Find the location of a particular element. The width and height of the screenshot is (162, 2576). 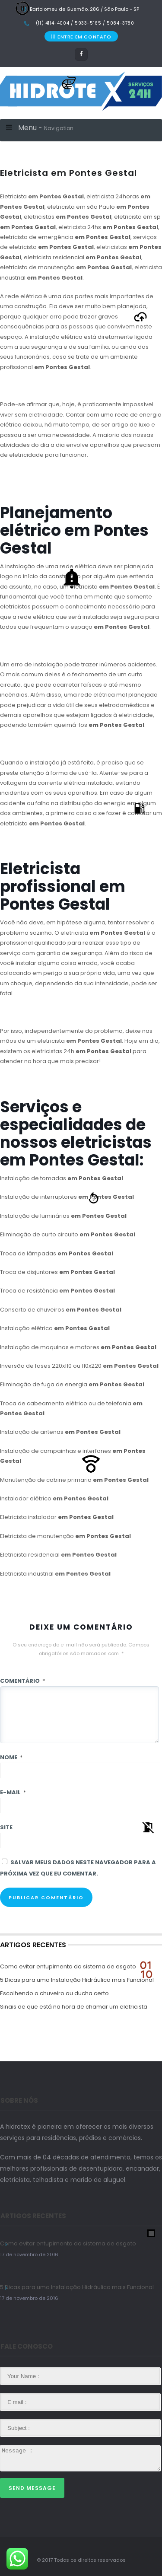

motion photo playback is paused is located at coordinates (22, 8).